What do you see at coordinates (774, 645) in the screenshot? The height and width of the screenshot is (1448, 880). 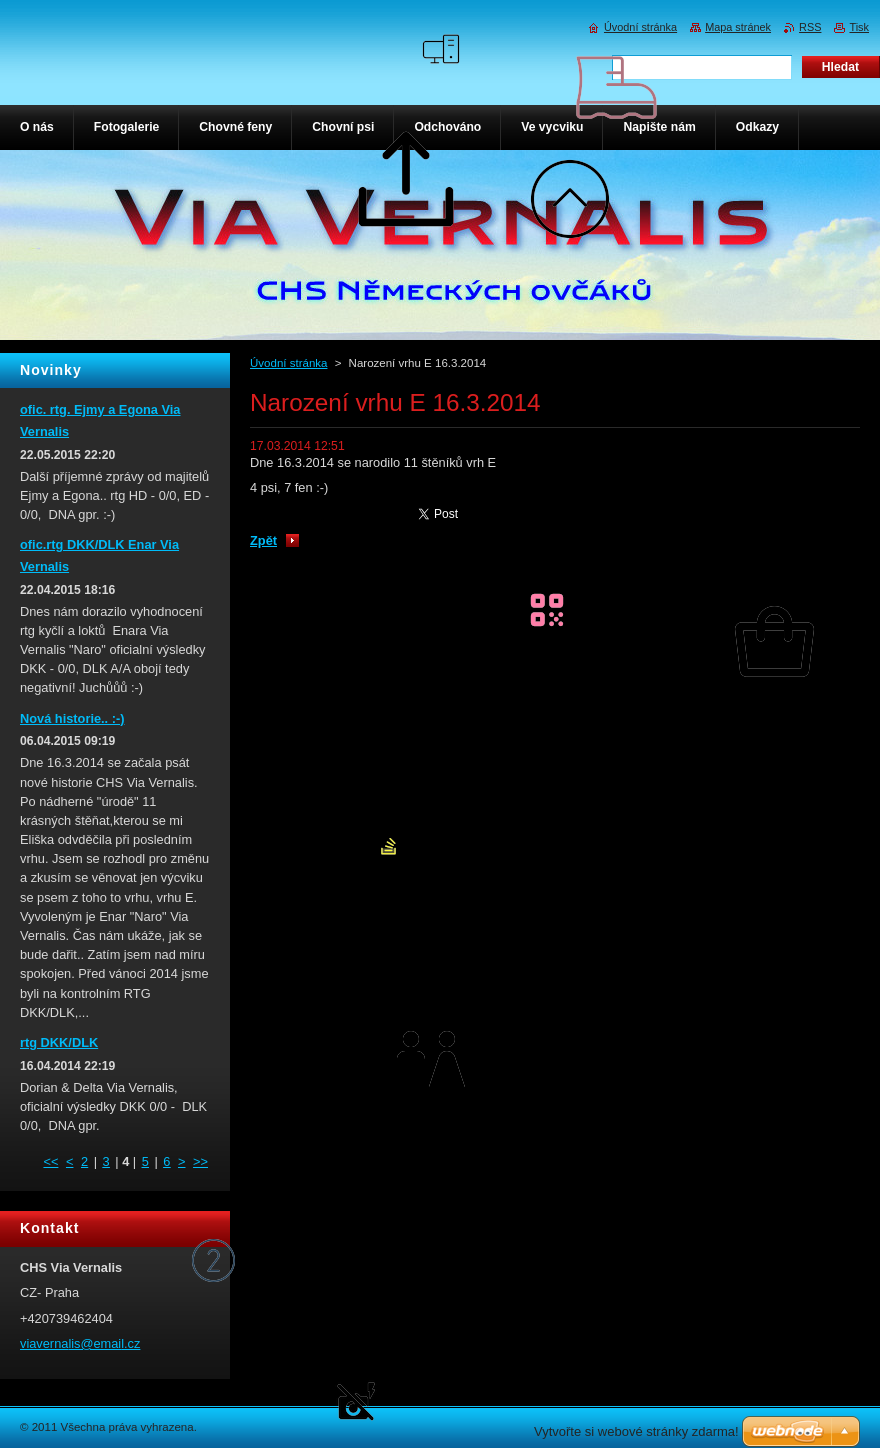 I see `view your shopping bag` at bounding box center [774, 645].